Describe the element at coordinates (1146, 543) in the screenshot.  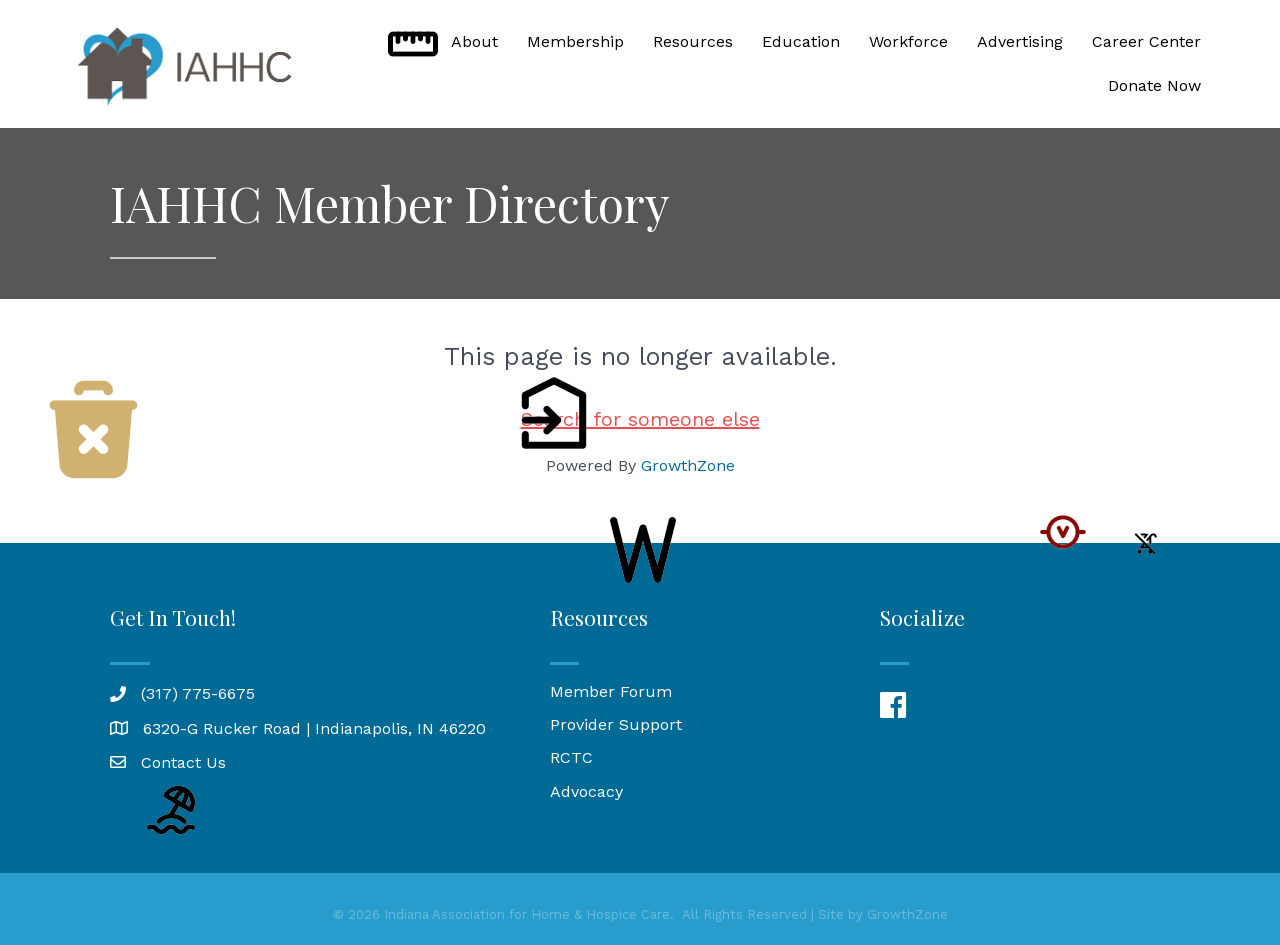
I see `strollers not permitted in this area` at that location.